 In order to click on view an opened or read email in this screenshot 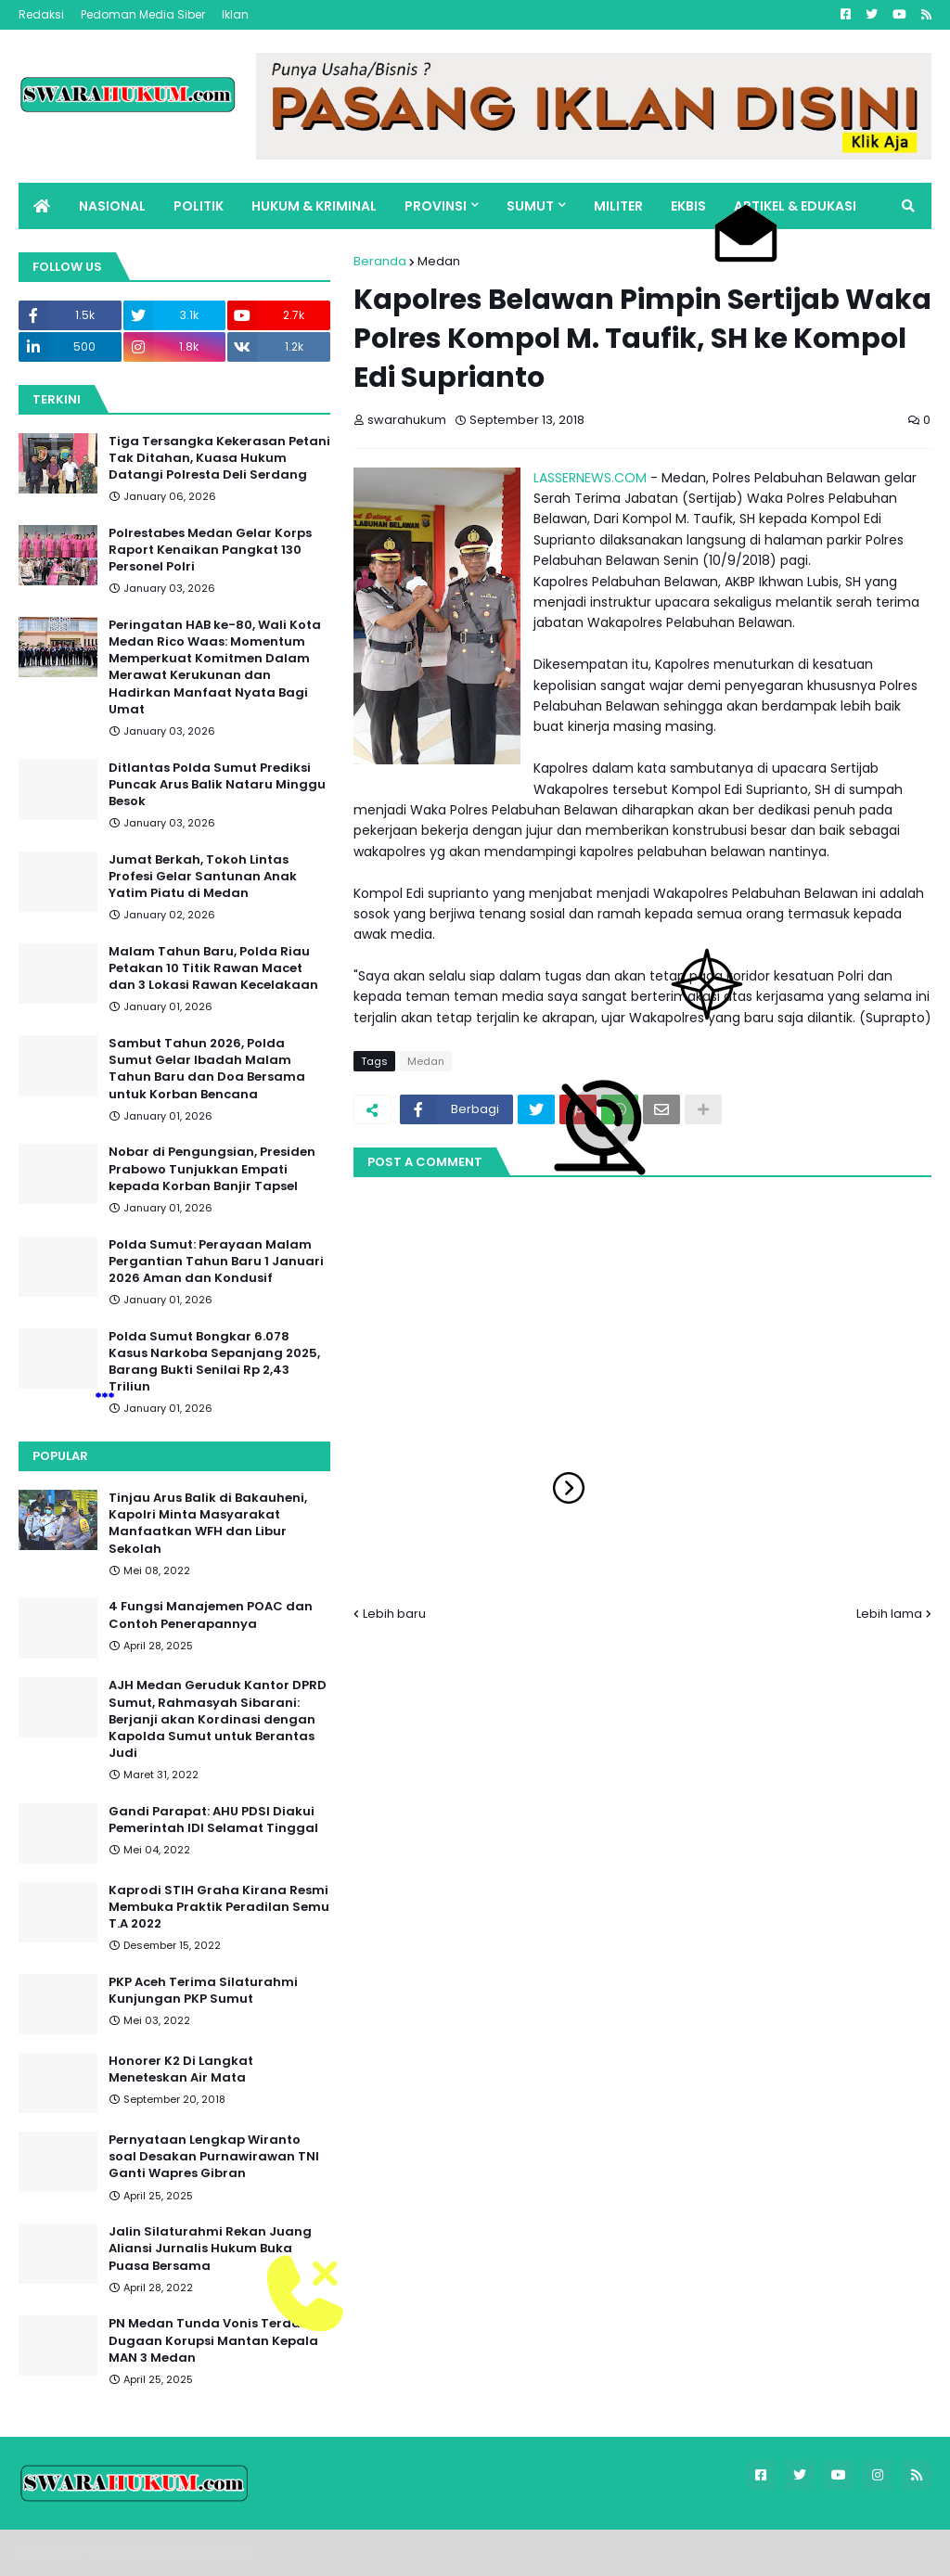, I will do `click(746, 236)`.